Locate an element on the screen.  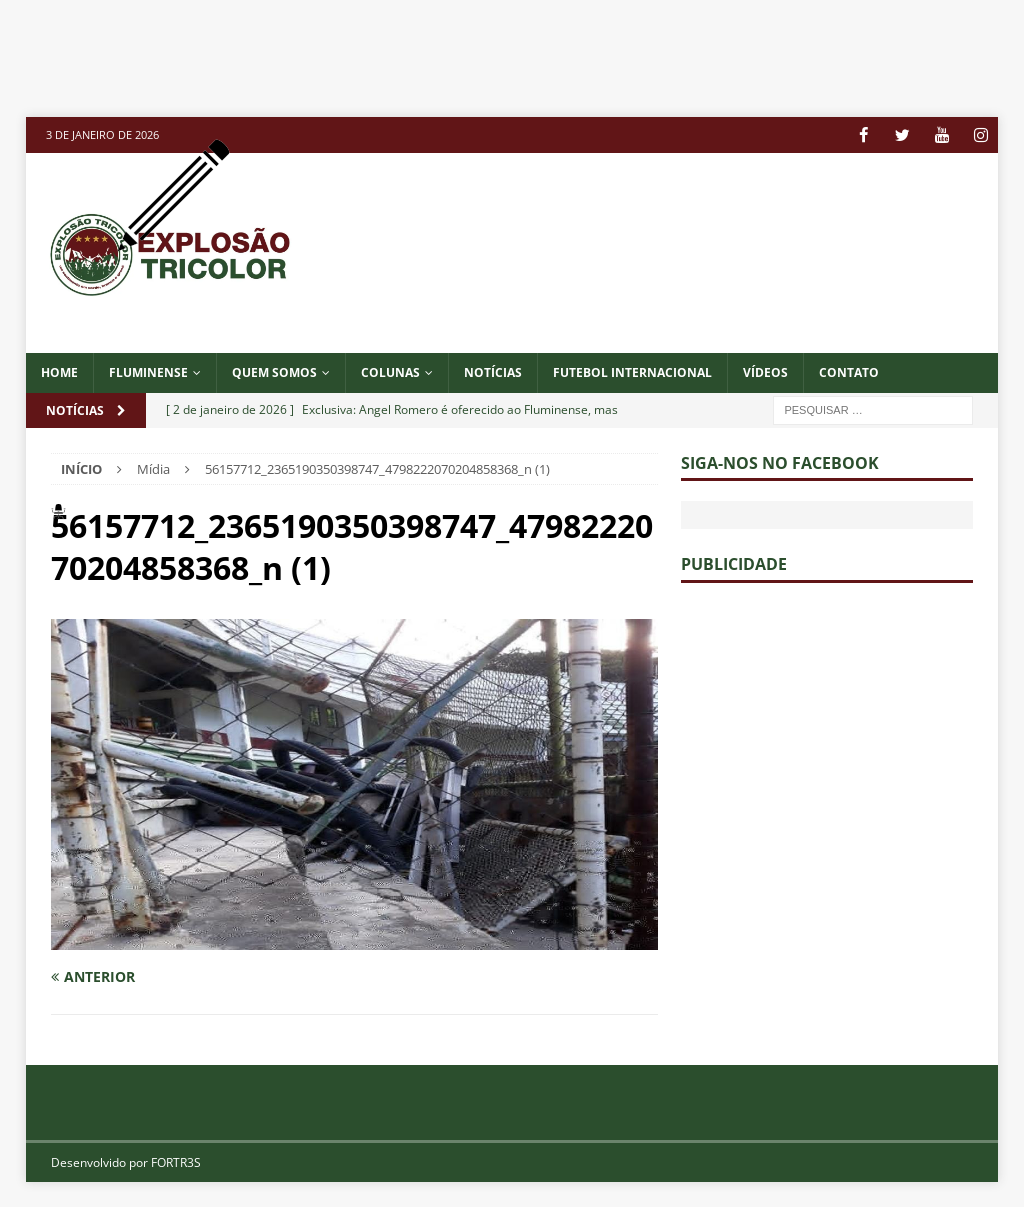
edit or modify content is located at coordinates (173, 195).